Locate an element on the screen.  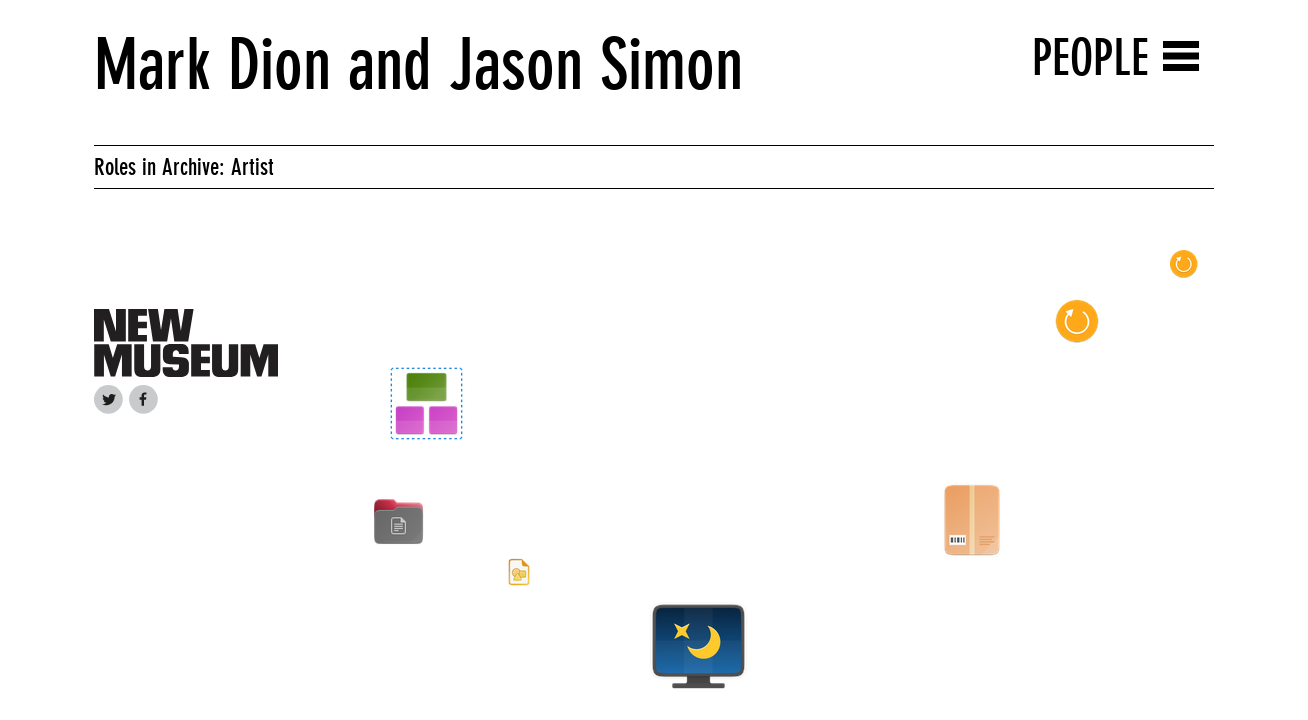
compressed or archived file type is located at coordinates (972, 520).